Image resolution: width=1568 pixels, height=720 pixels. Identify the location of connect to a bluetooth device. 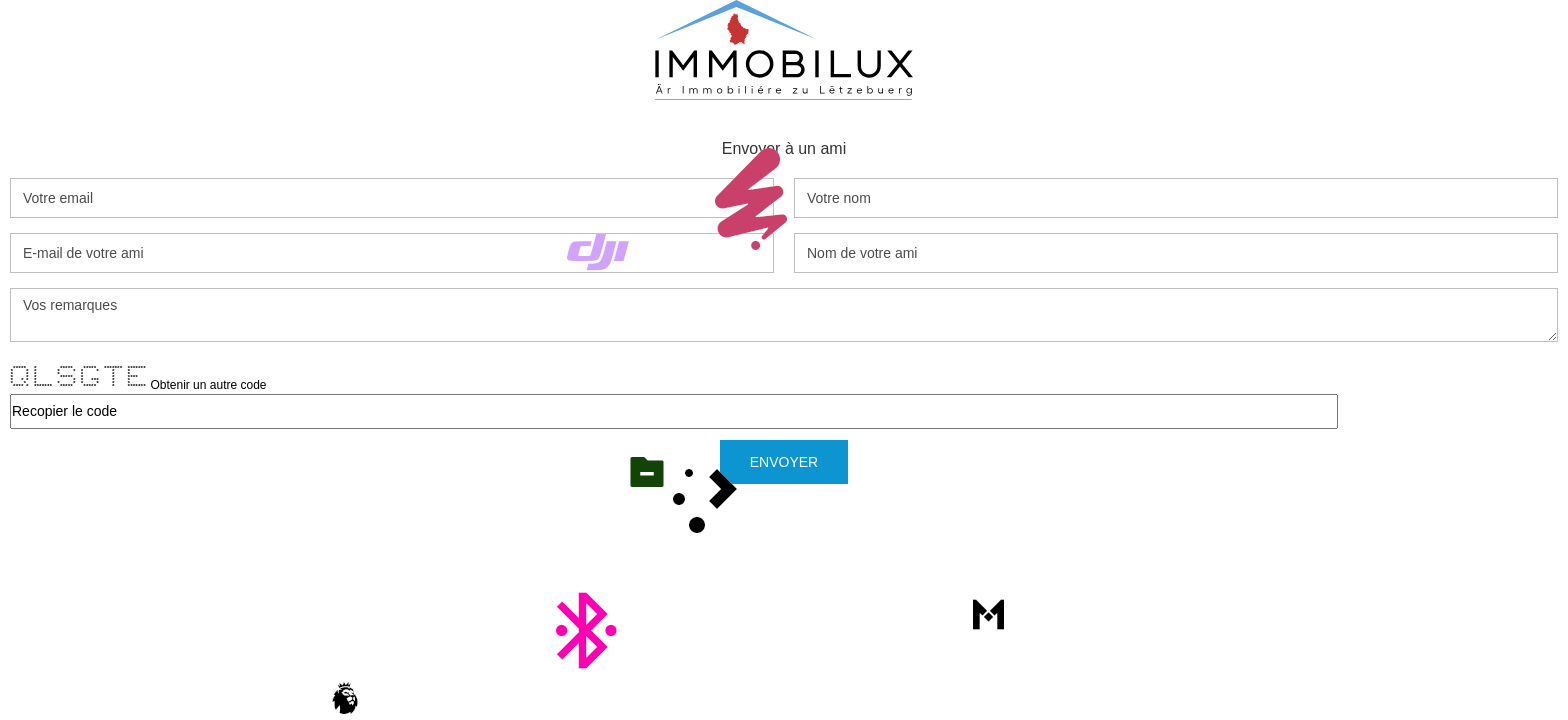
(582, 630).